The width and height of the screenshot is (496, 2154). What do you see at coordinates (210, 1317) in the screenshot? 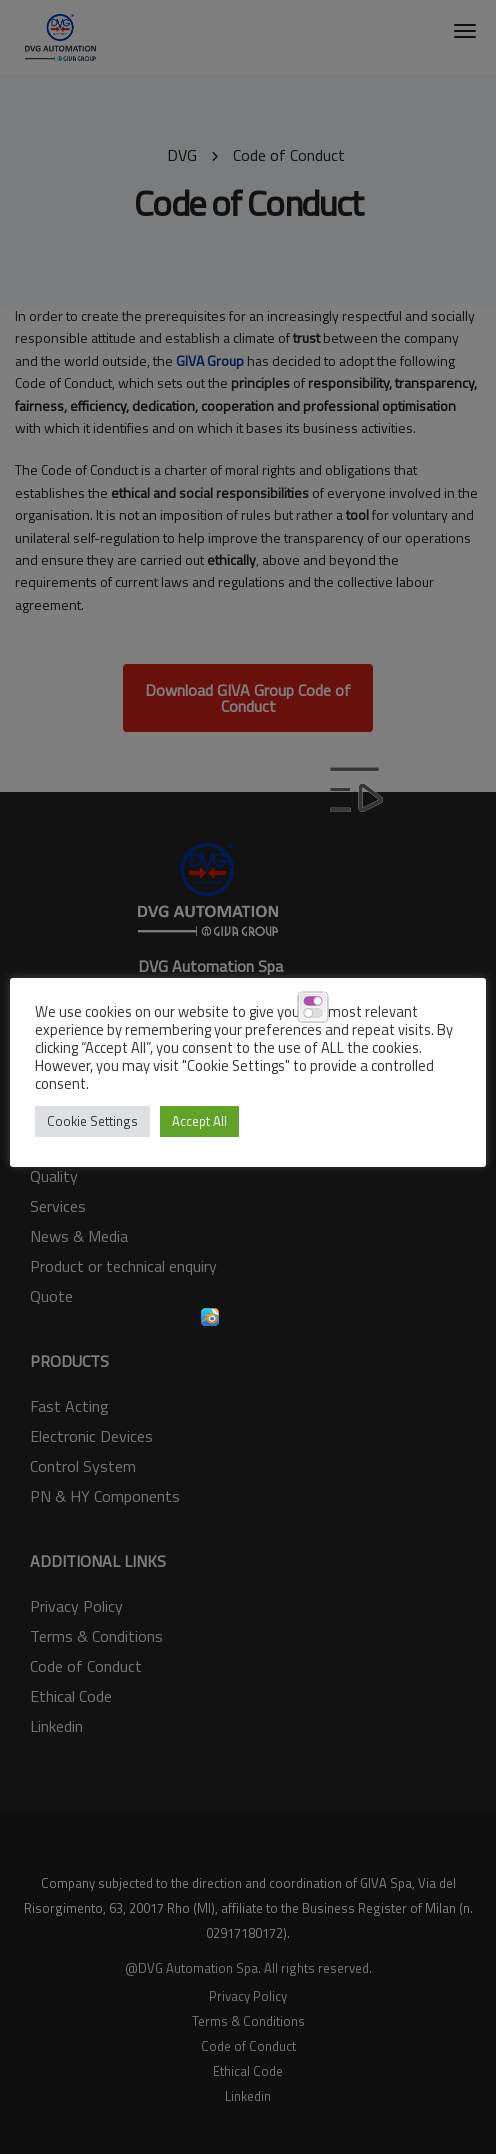
I see `open Blender 3D modeling application` at bounding box center [210, 1317].